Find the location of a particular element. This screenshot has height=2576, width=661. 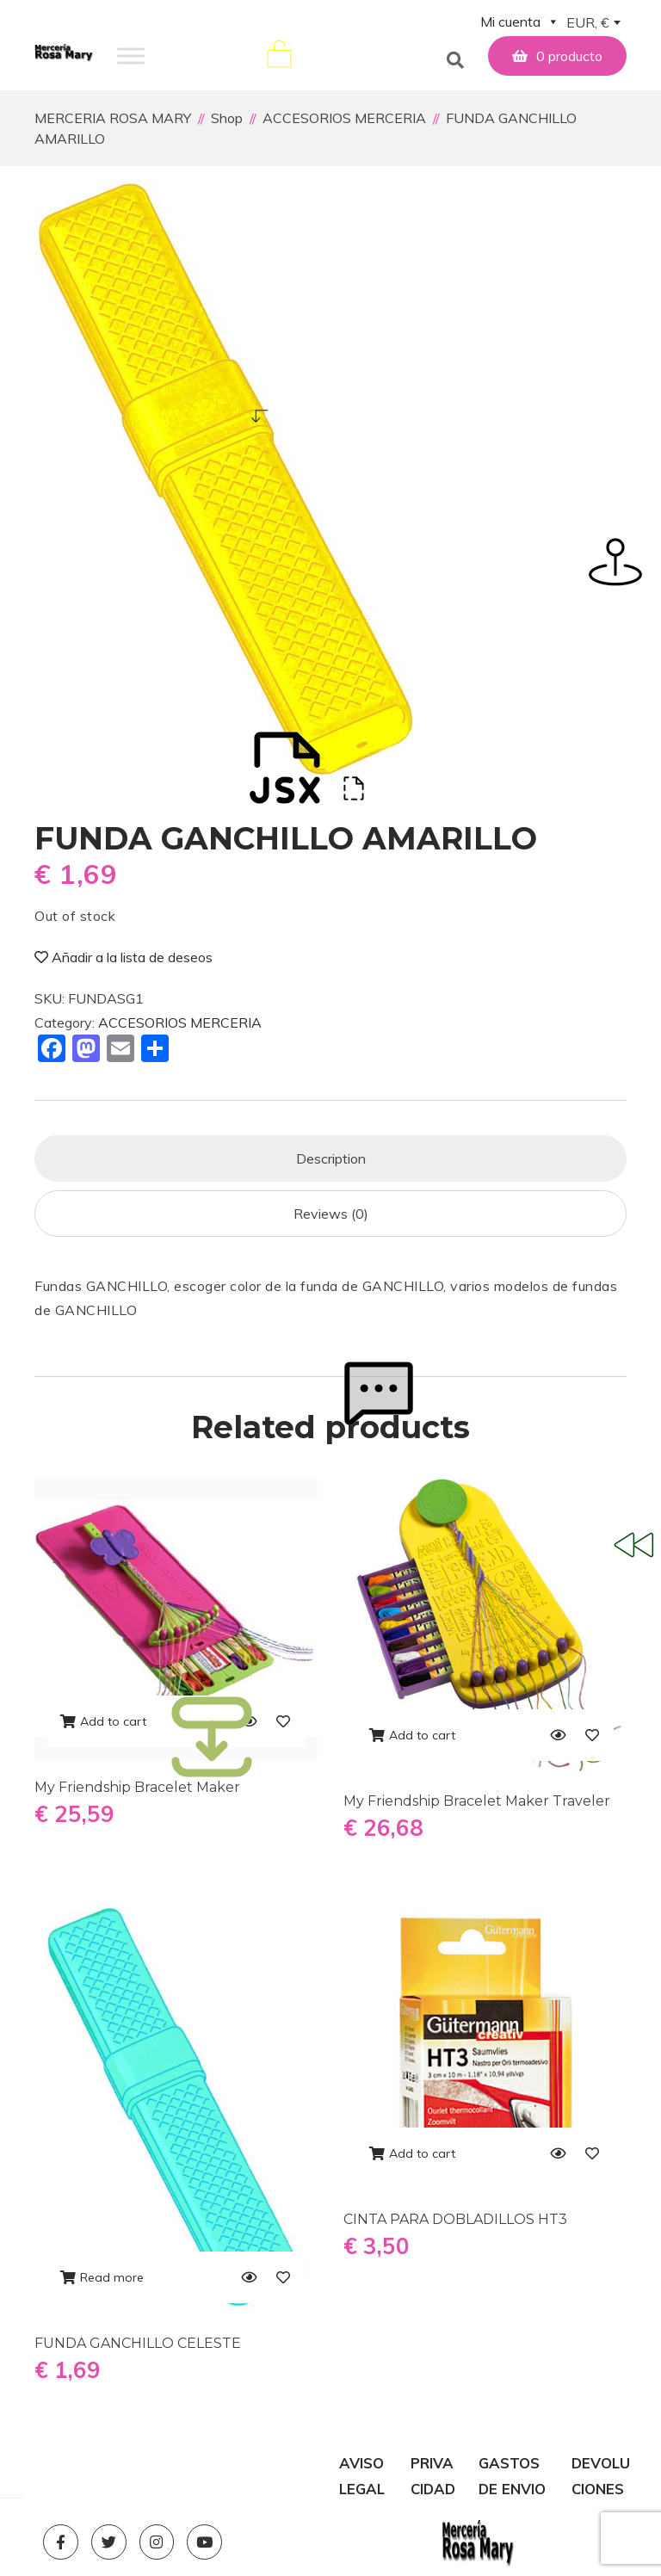

rewind or skip backward in media playback is located at coordinates (635, 1545).